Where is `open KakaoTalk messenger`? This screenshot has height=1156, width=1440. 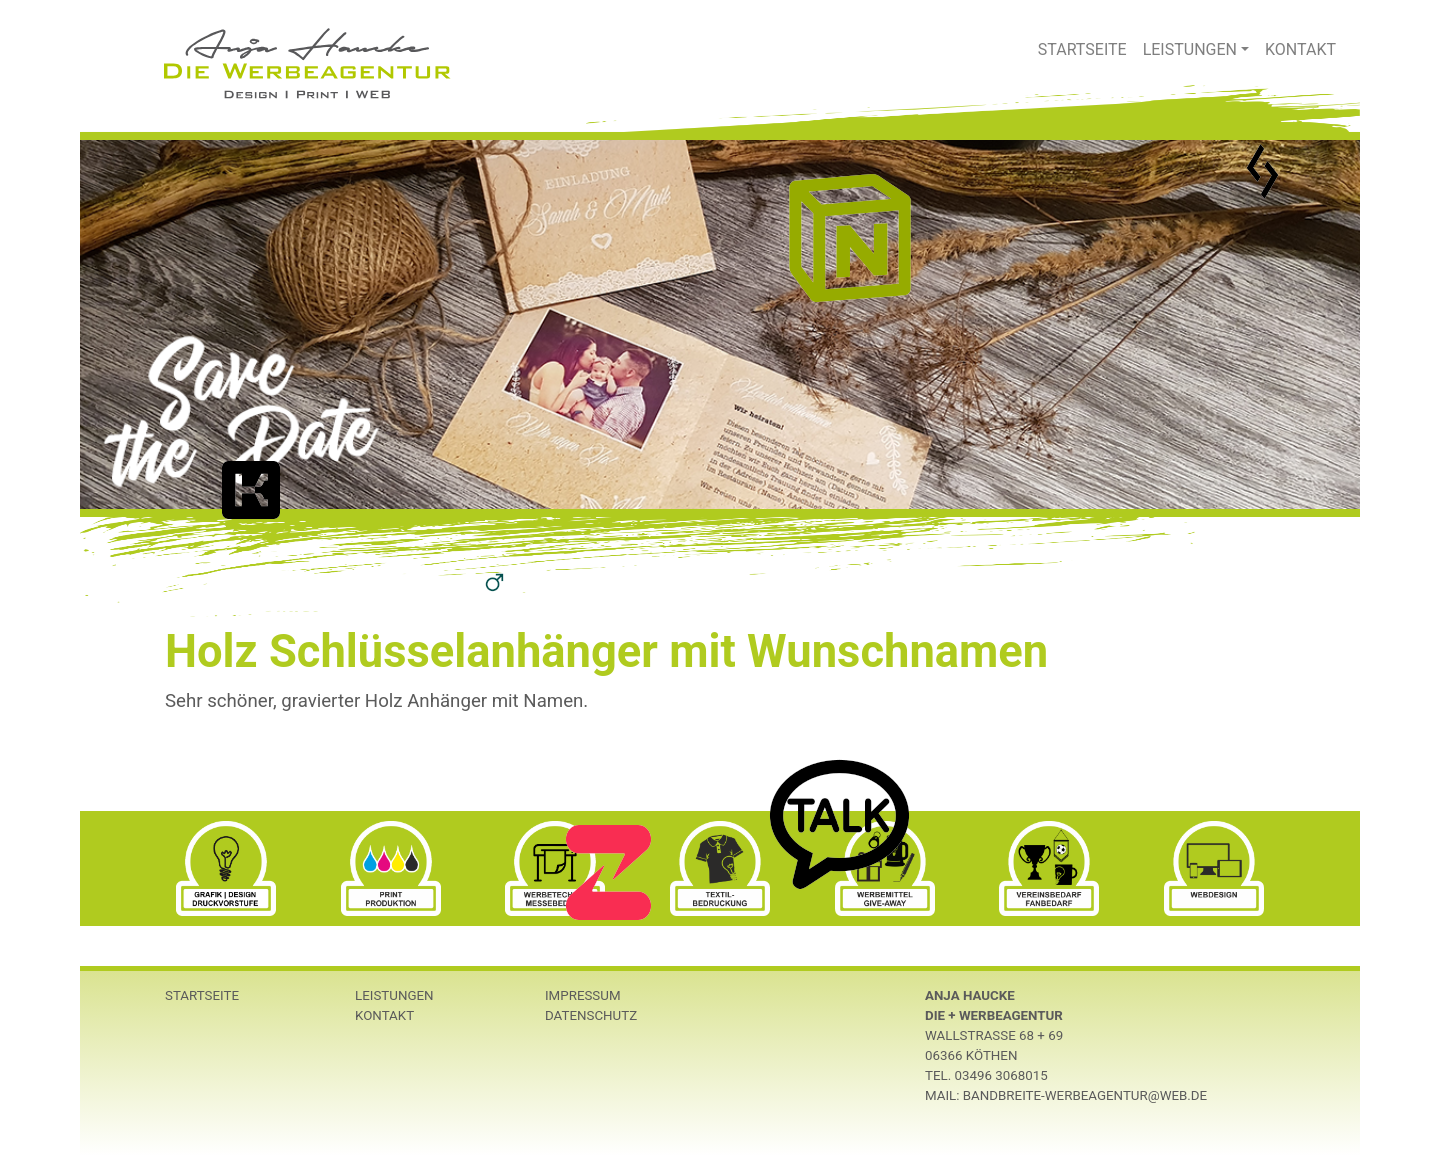 open KakaoTalk messenger is located at coordinates (839, 819).